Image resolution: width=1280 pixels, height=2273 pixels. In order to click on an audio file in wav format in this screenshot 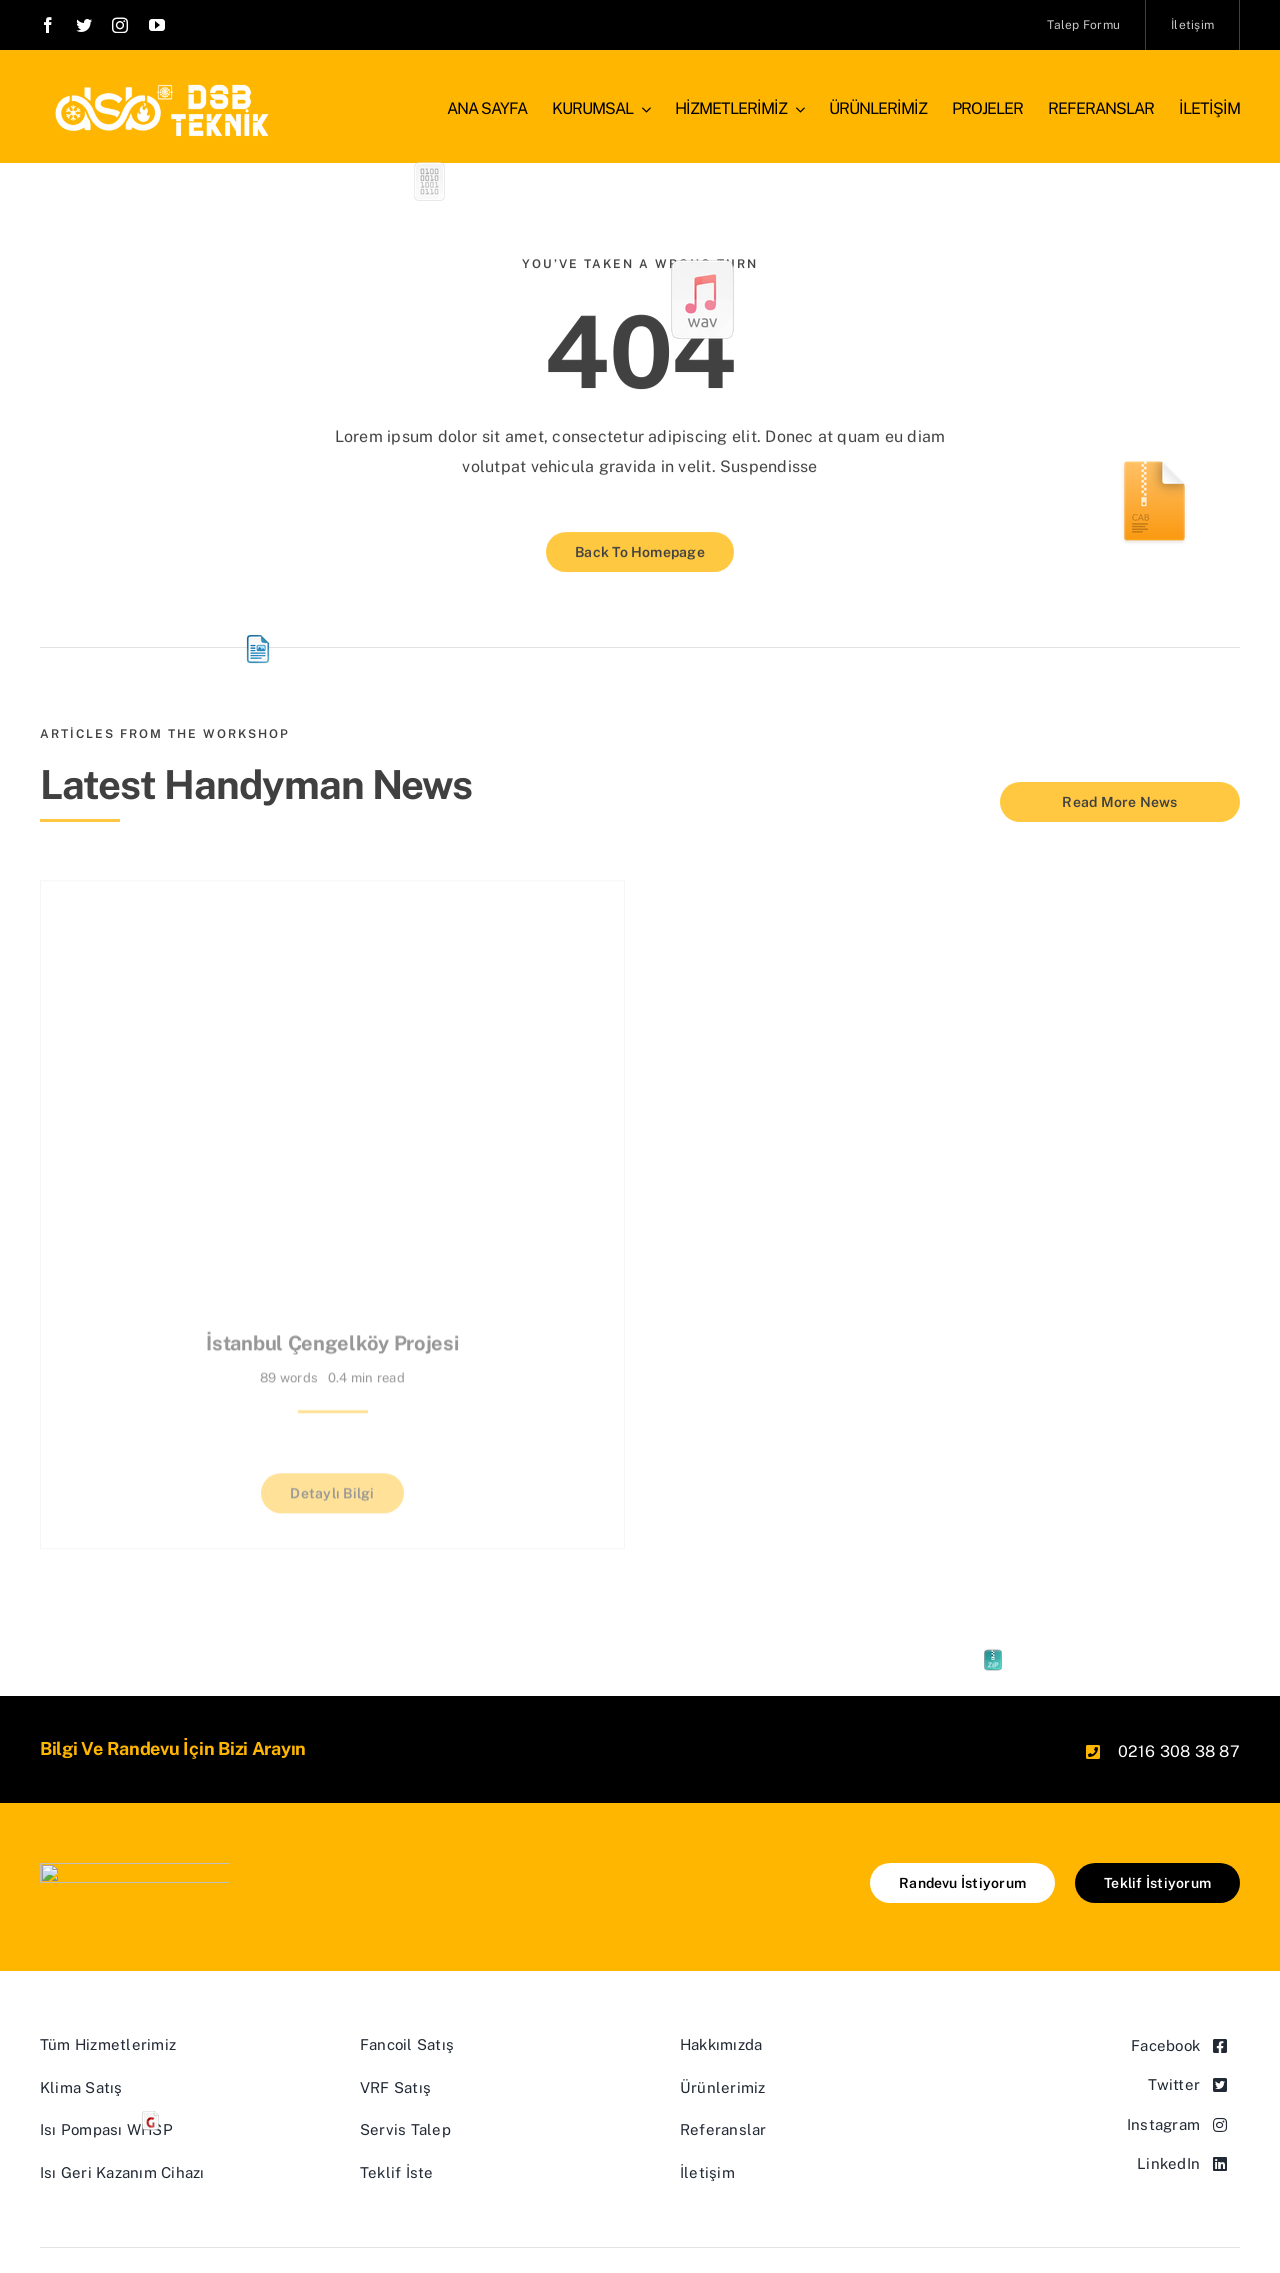, I will do `click(702, 299)`.